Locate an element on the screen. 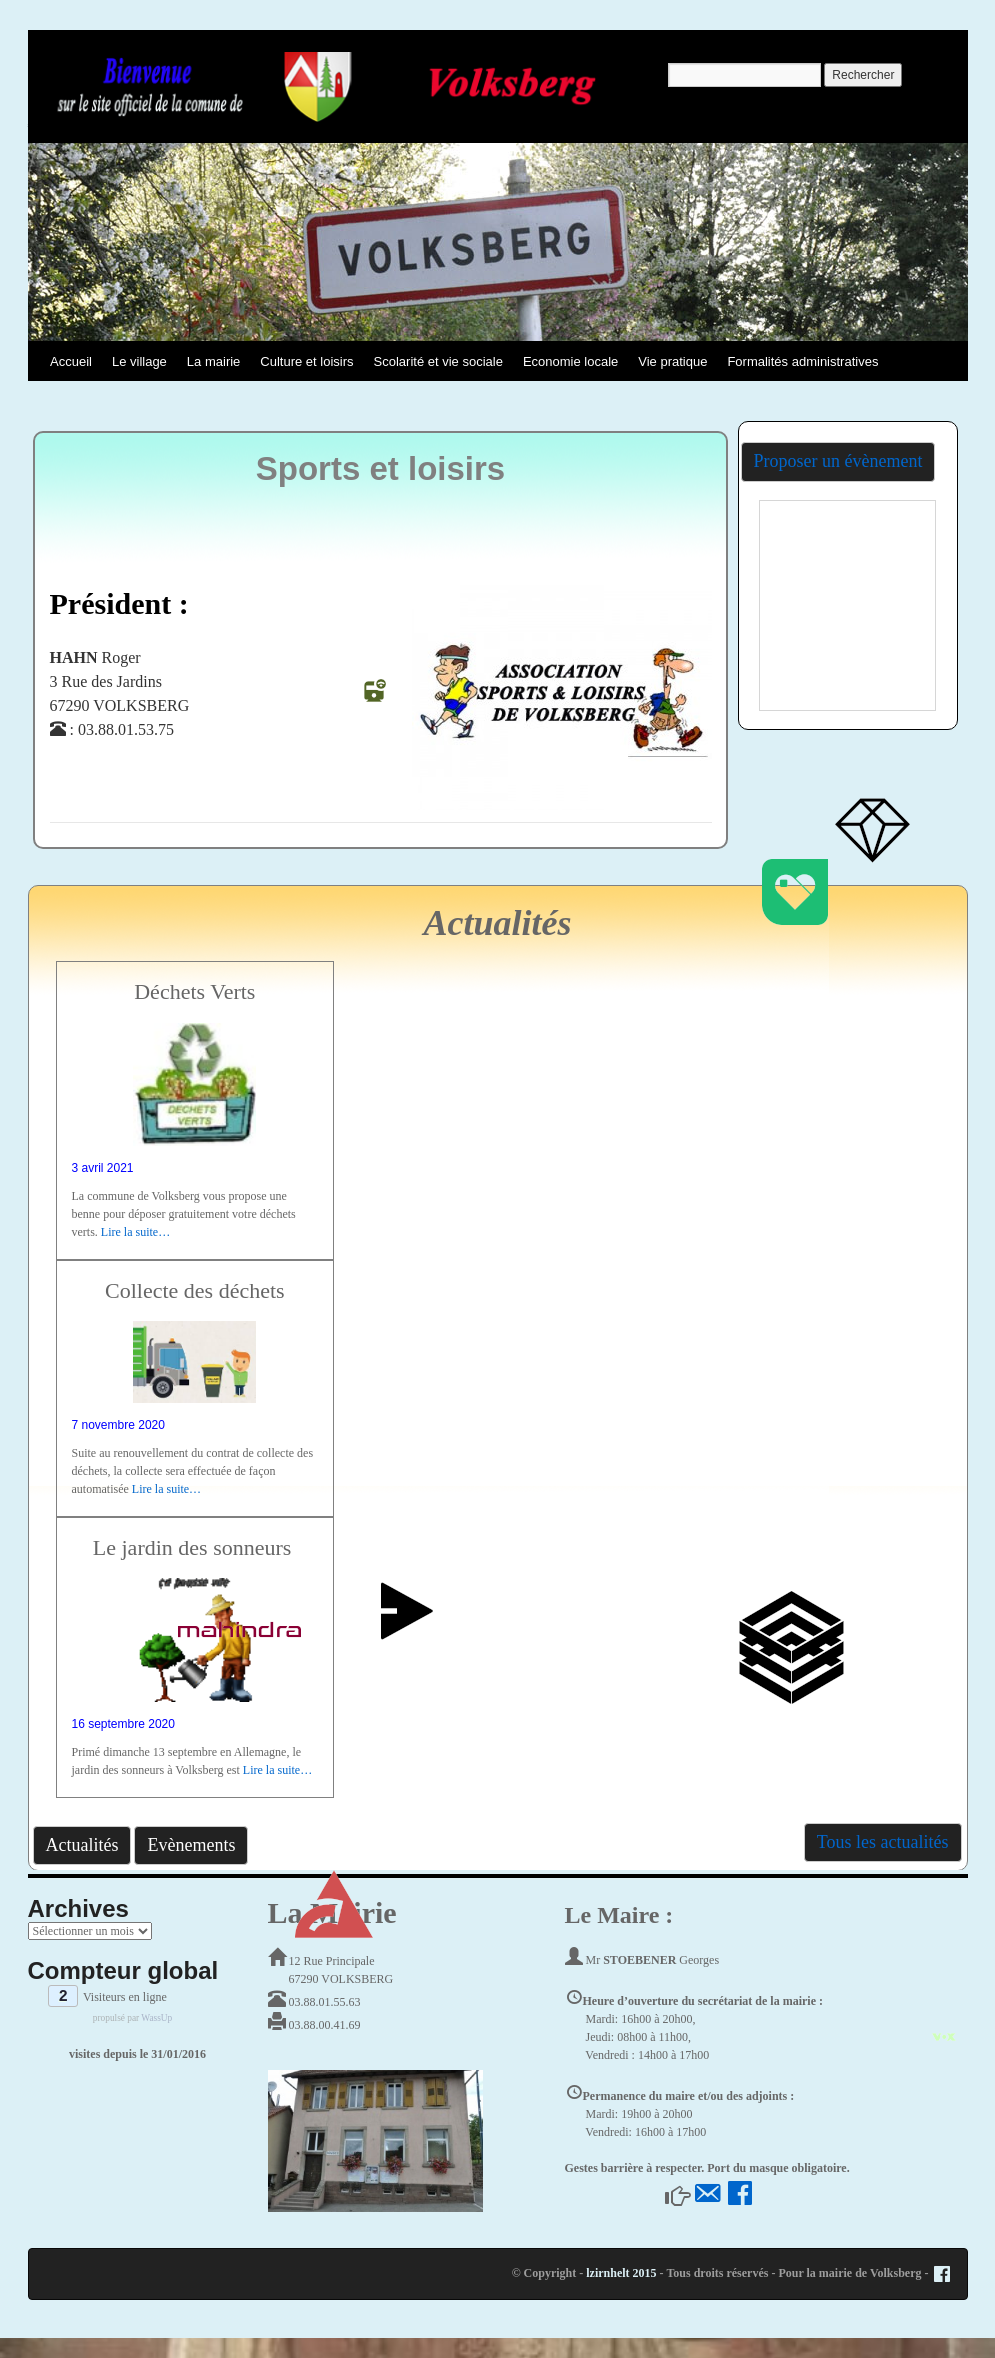  visit payhip website or storefront is located at coordinates (795, 892).